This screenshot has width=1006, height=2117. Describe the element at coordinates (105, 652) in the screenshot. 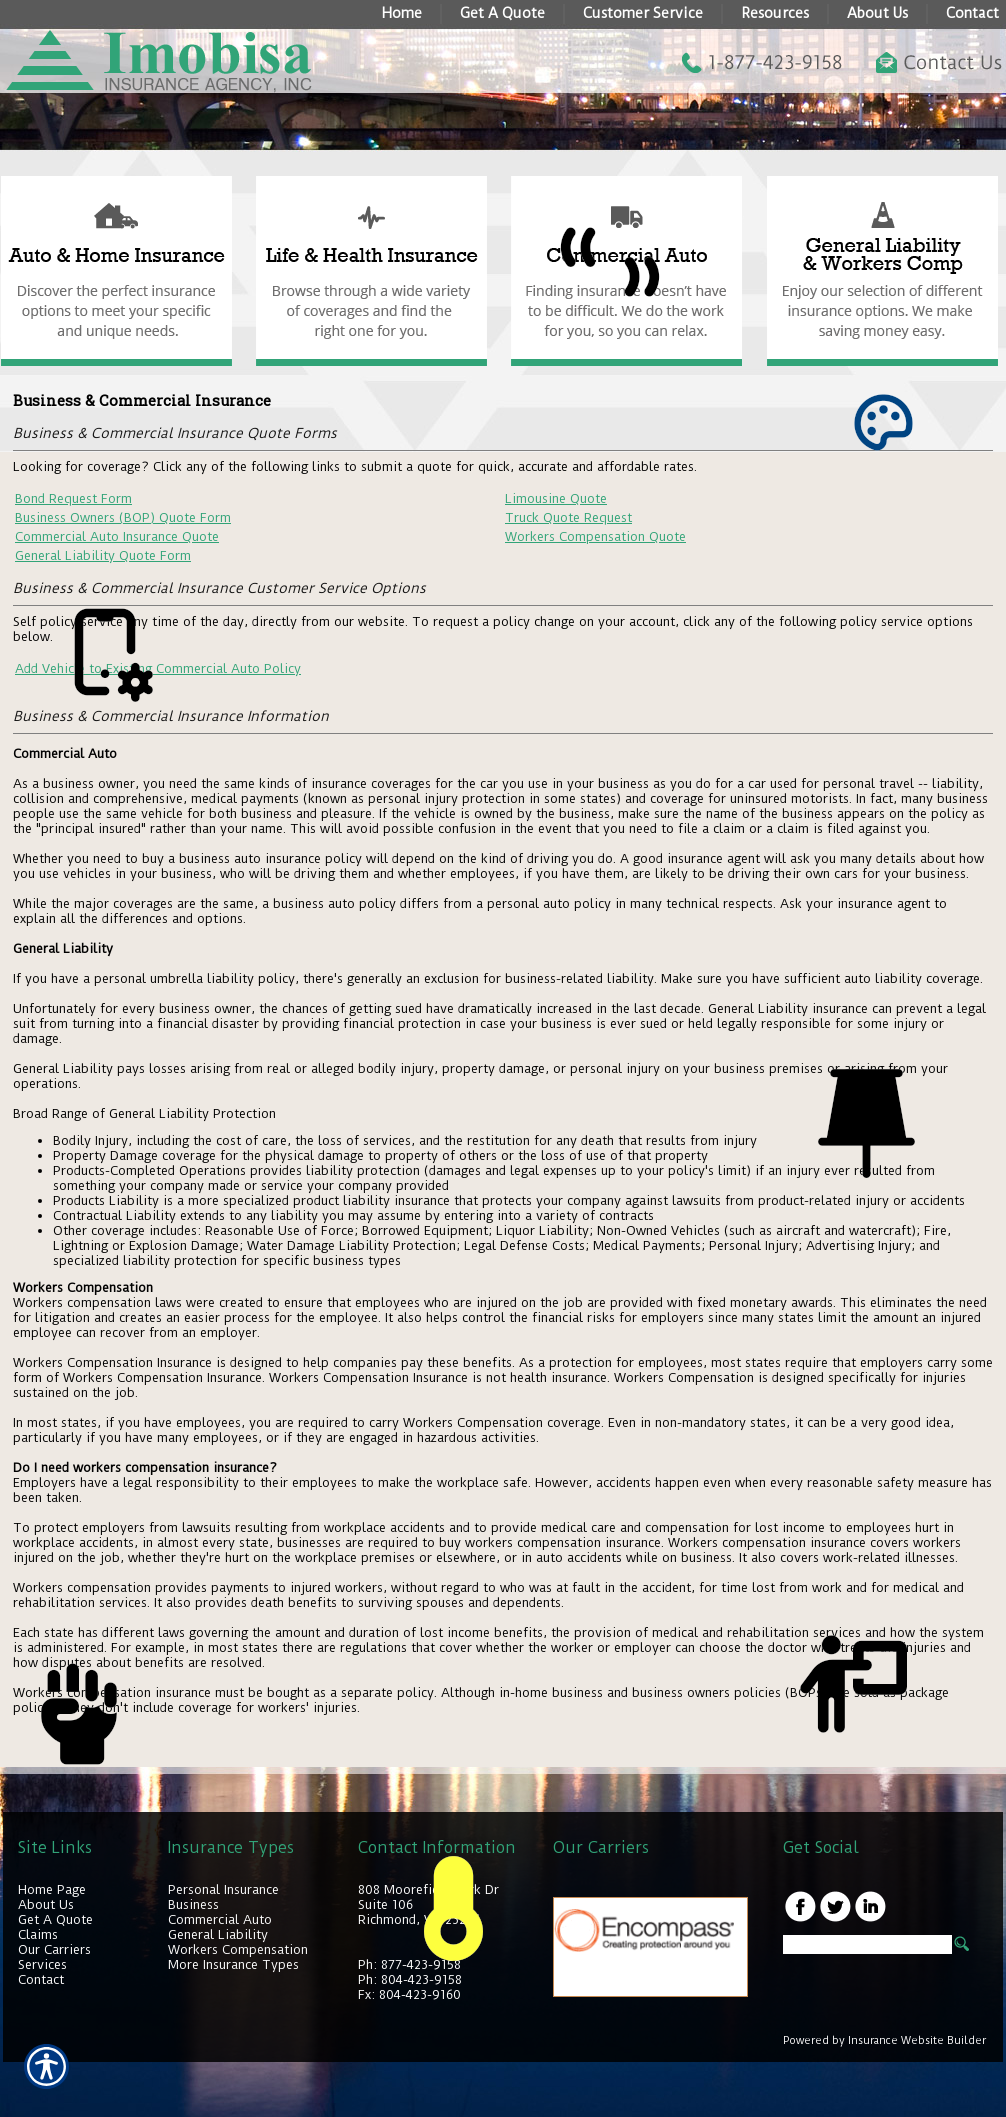

I see `access mobile device settings` at that location.